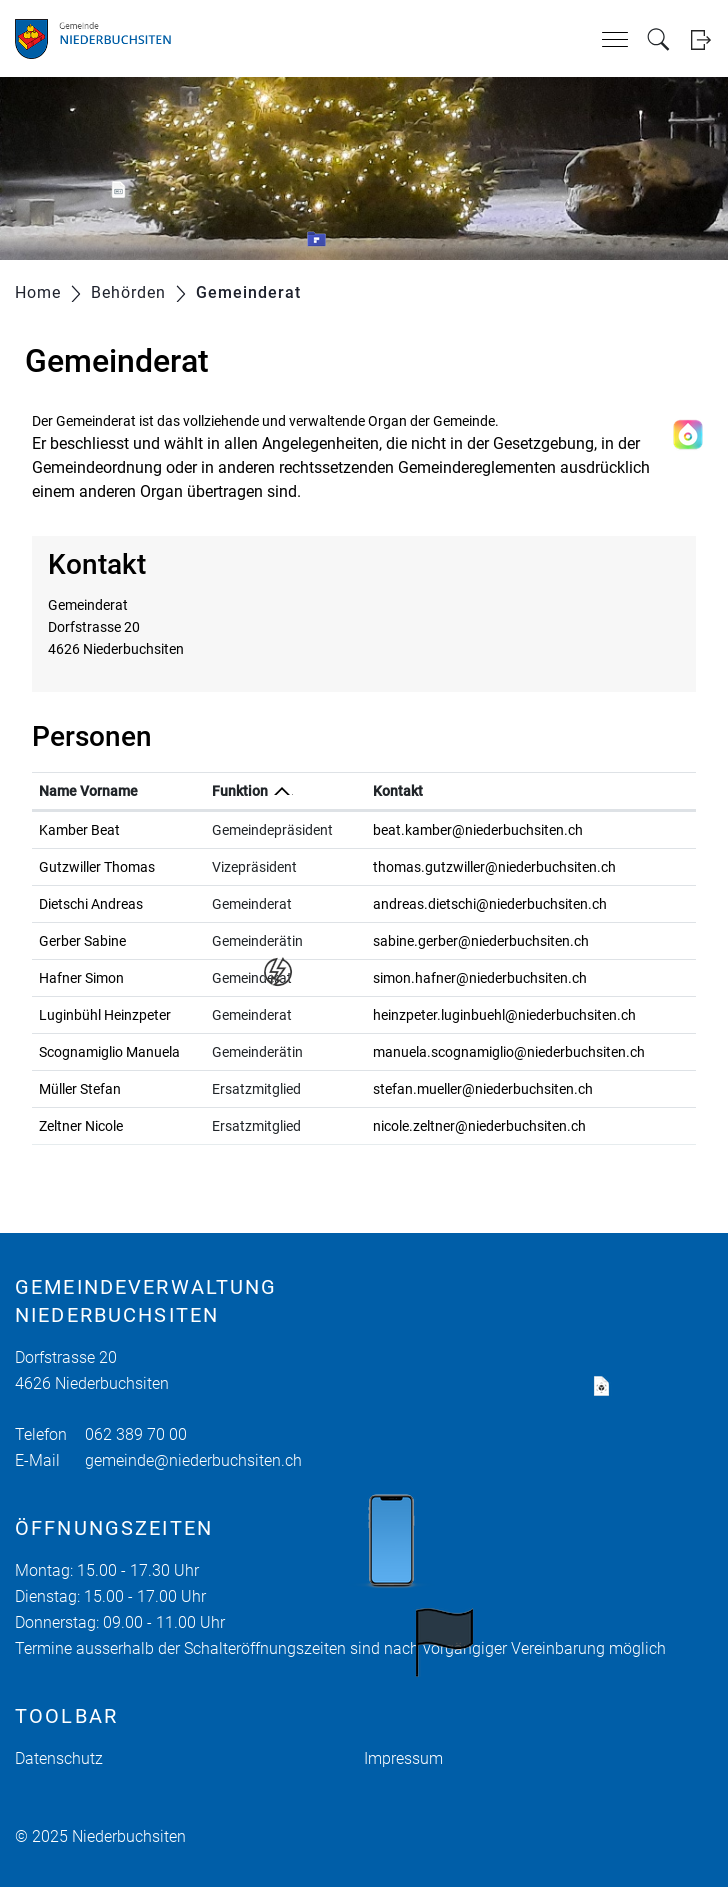  I want to click on view flagged emails, so click(444, 1642).